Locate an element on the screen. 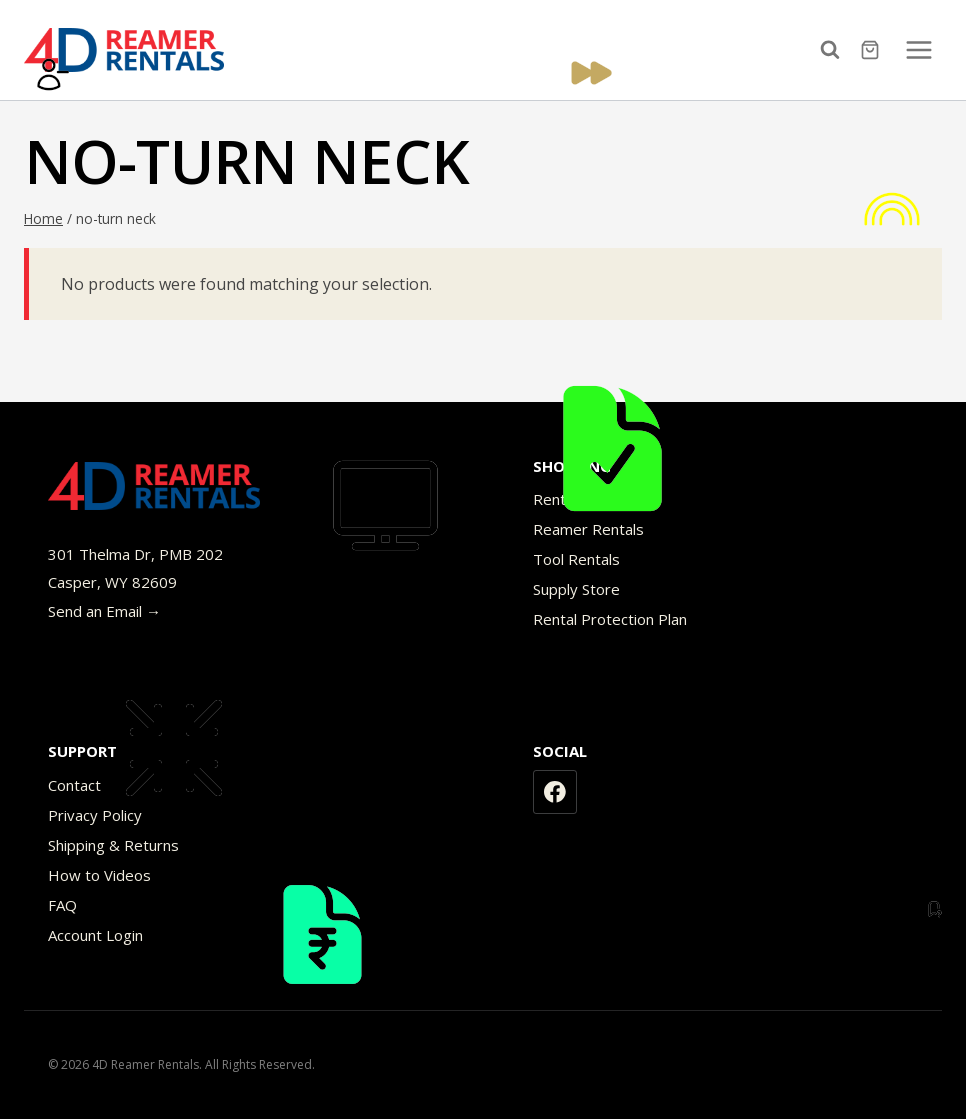 Image resolution: width=966 pixels, height=1119 pixels. access tv or video streaming options is located at coordinates (385, 505).